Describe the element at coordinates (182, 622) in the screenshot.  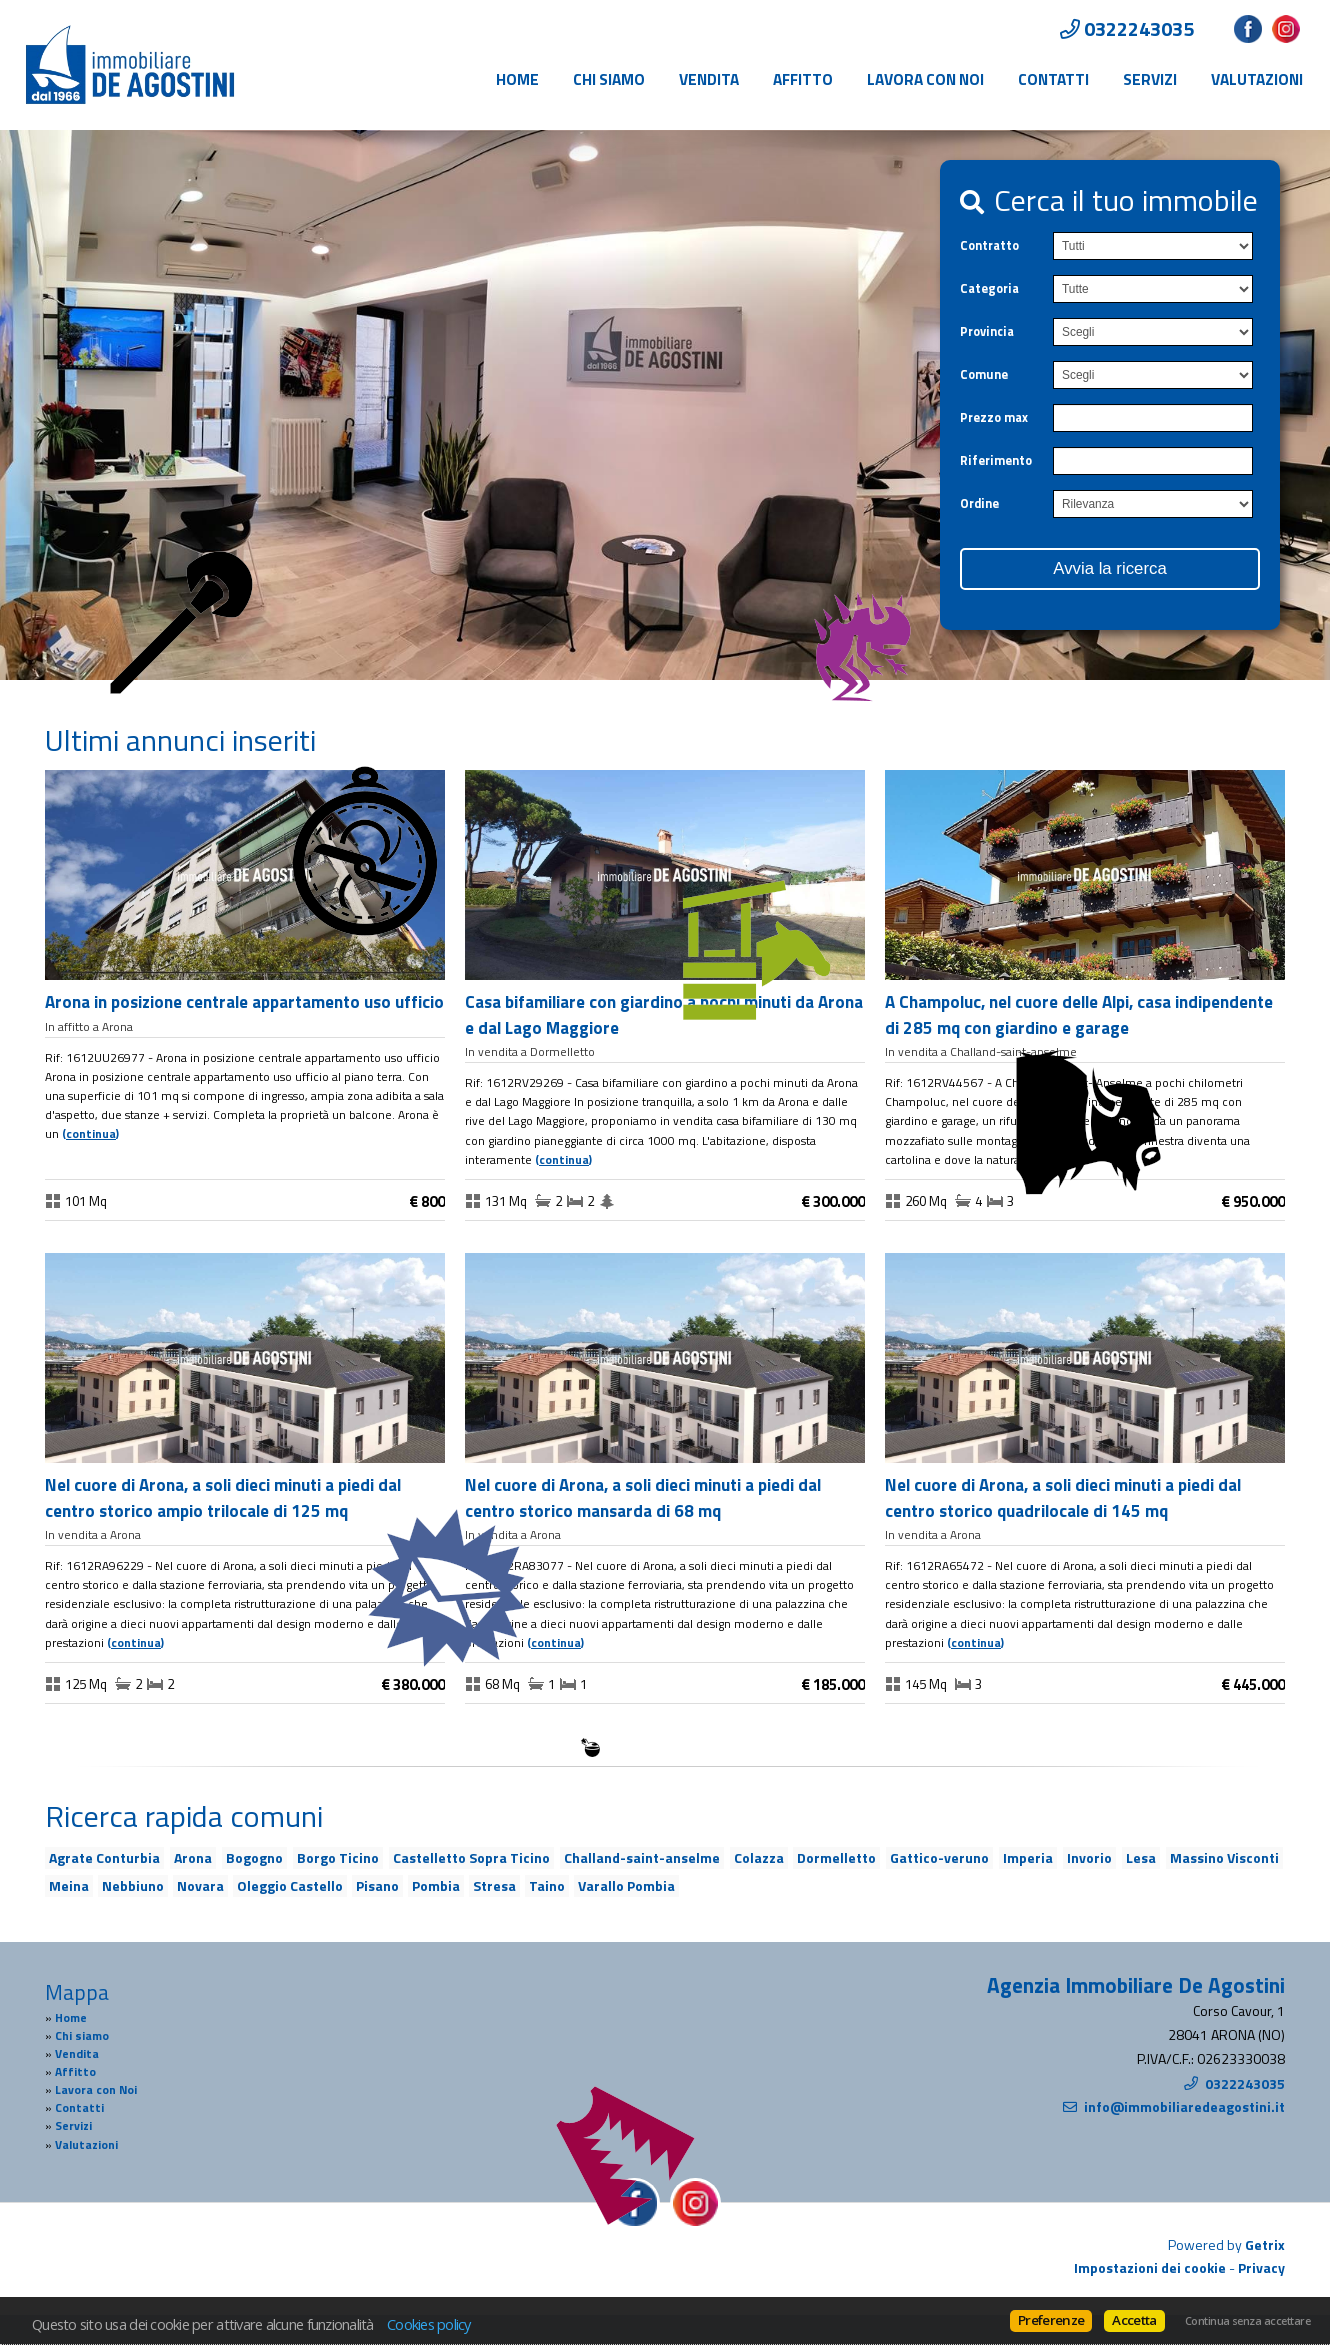
I see `dental examination tool icon` at that location.